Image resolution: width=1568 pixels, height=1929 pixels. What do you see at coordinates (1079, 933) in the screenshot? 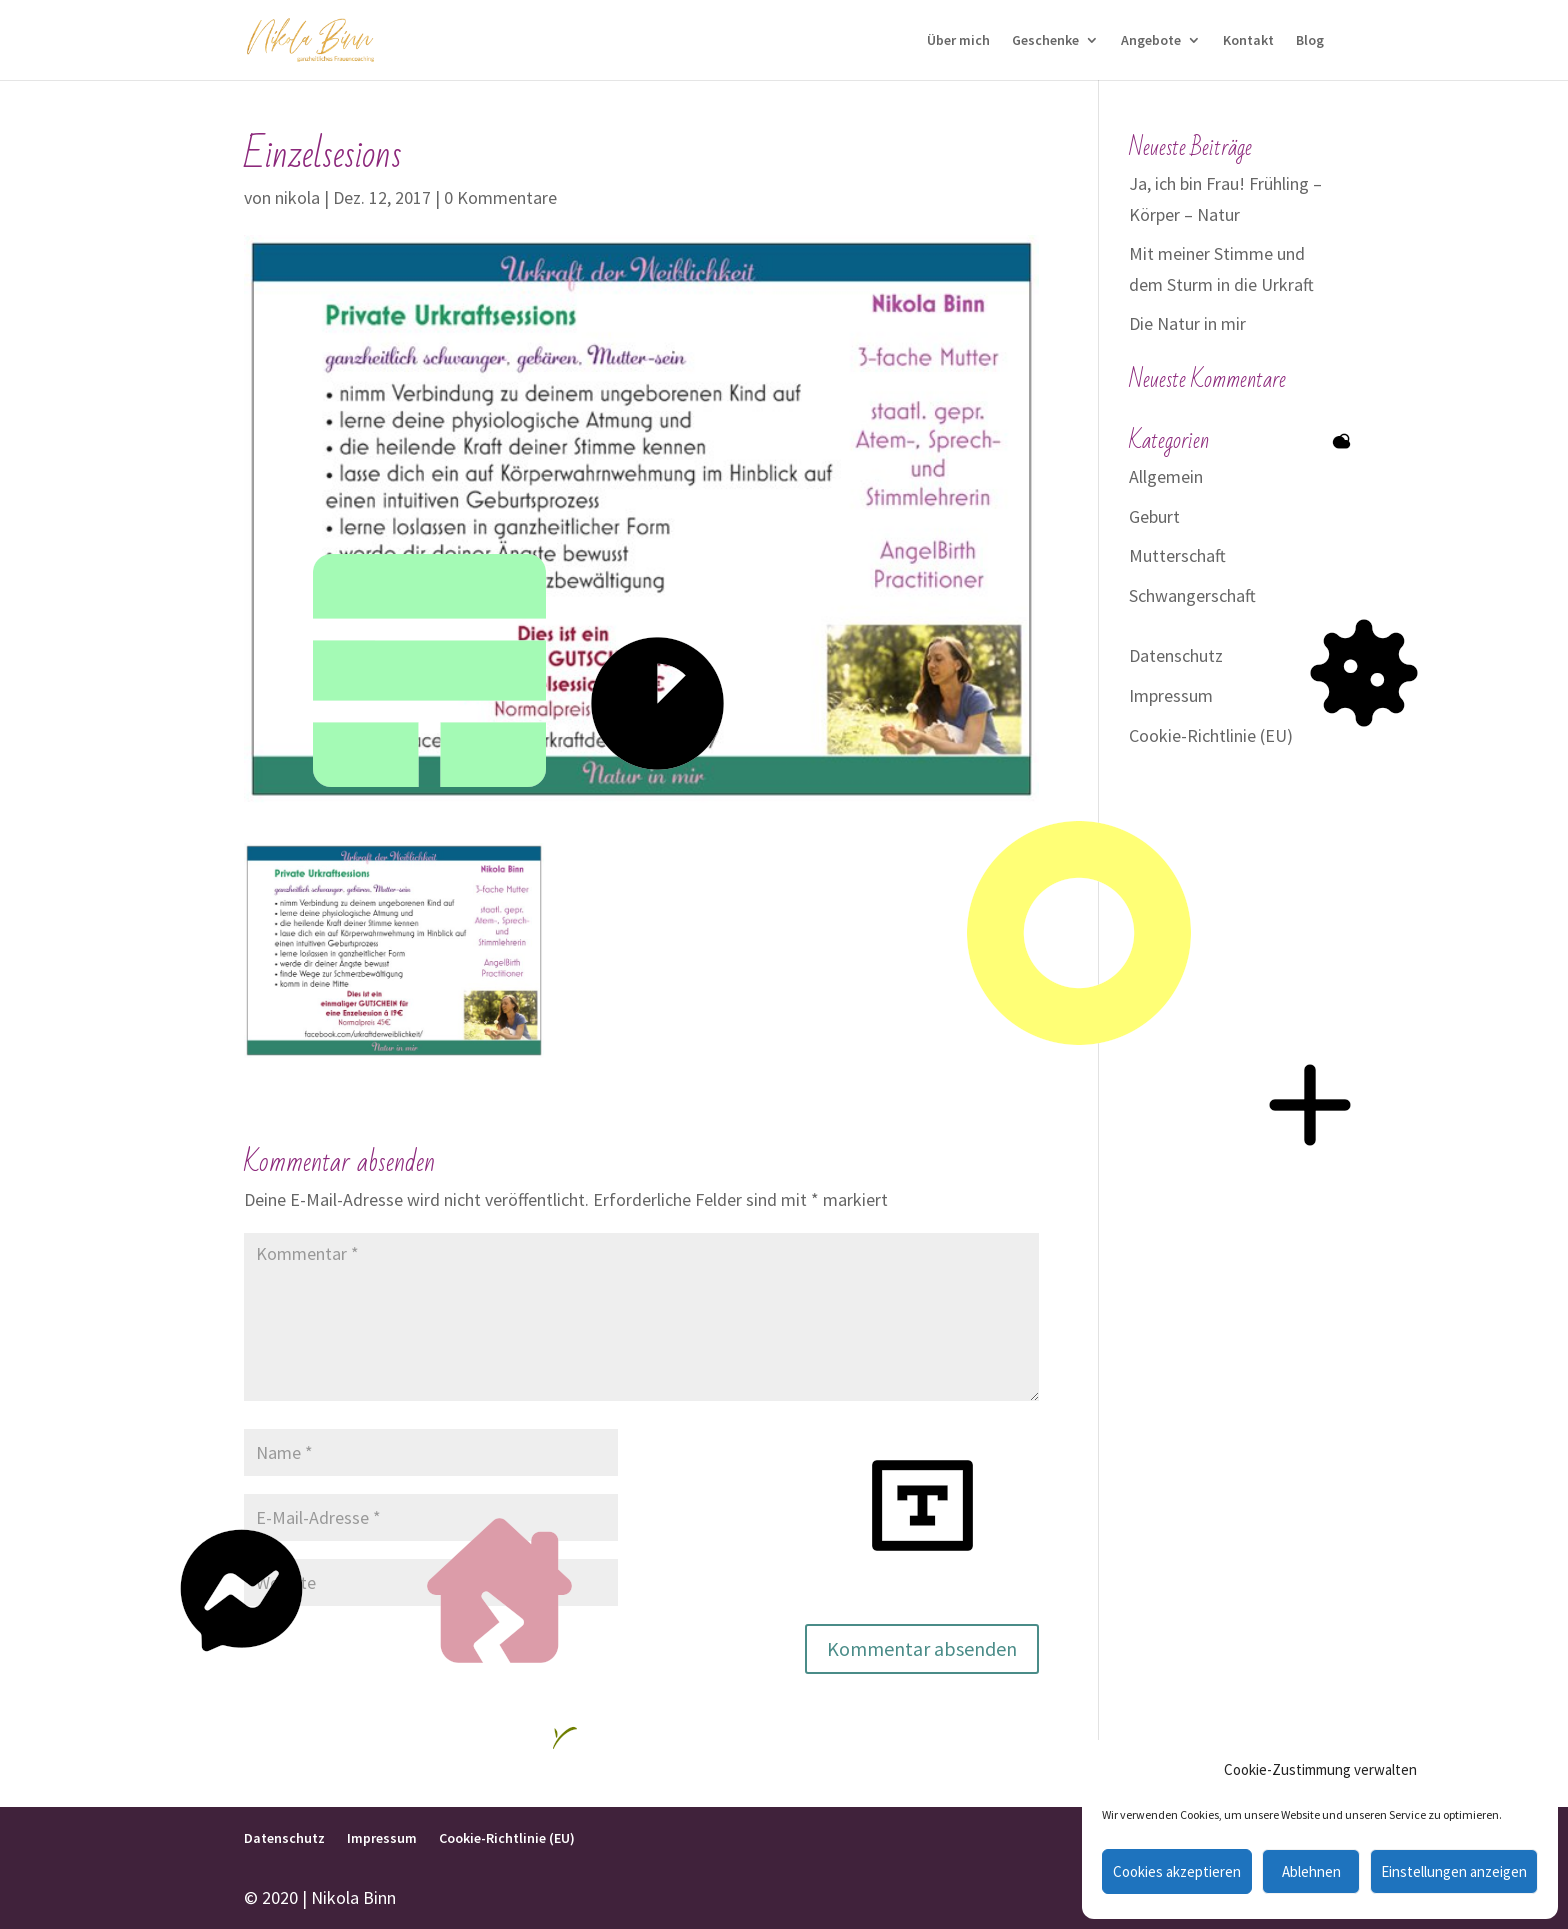
I see `osano privacy platform logo` at bounding box center [1079, 933].